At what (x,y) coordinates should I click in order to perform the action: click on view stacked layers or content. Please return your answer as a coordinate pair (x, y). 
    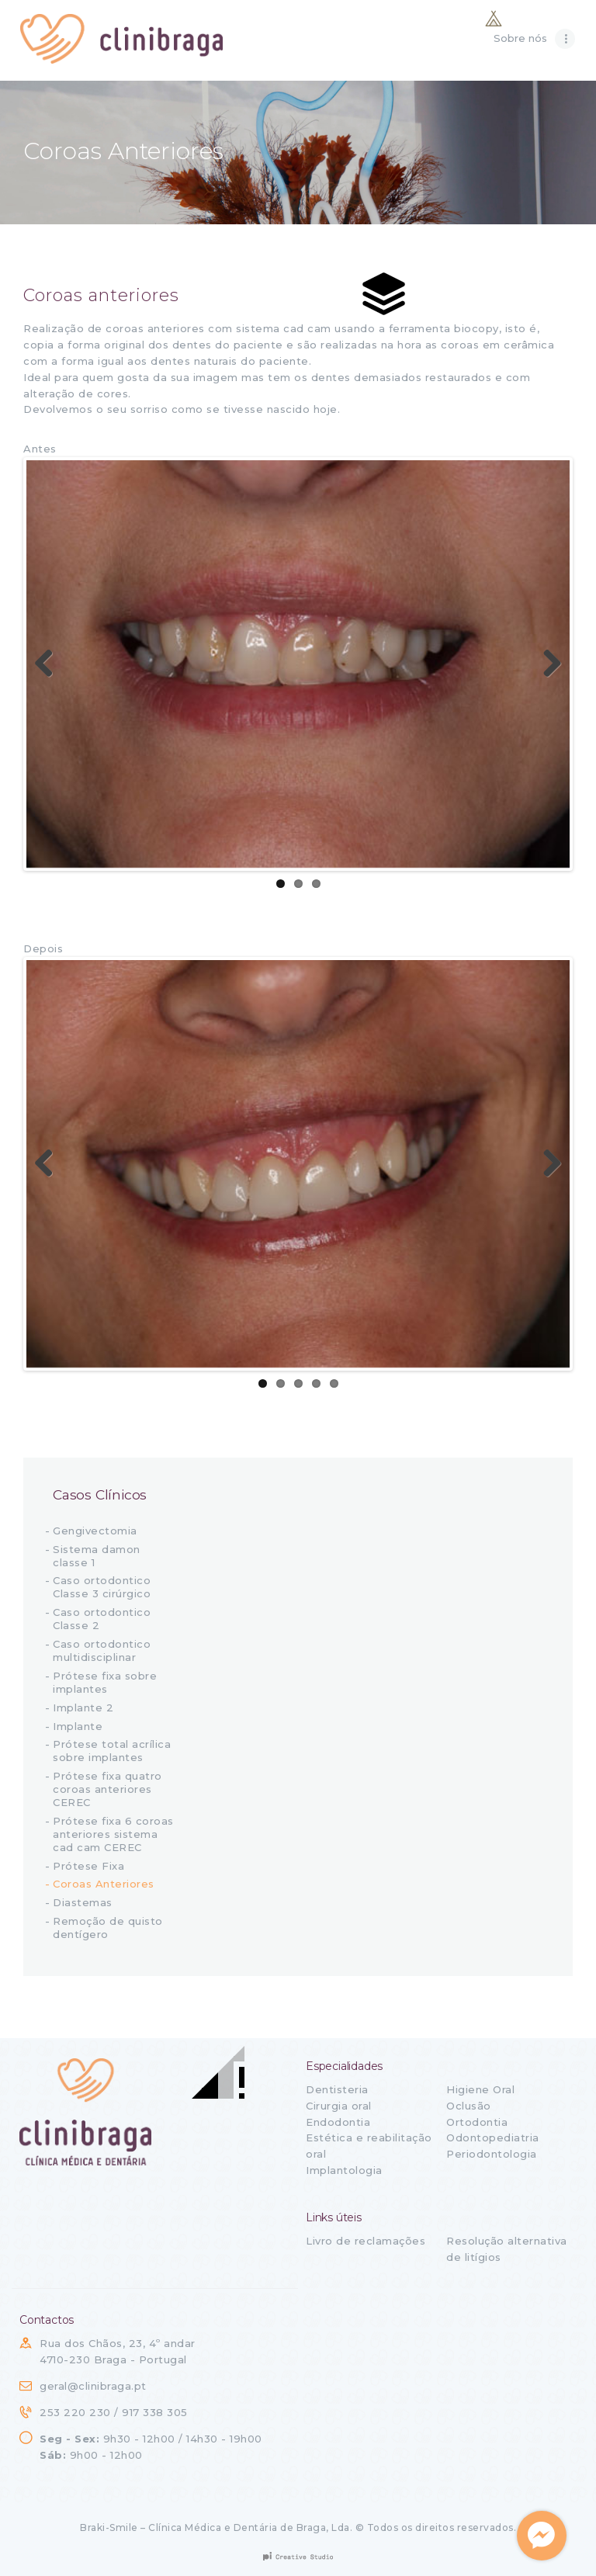
    Looking at the image, I should click on (383, 293).